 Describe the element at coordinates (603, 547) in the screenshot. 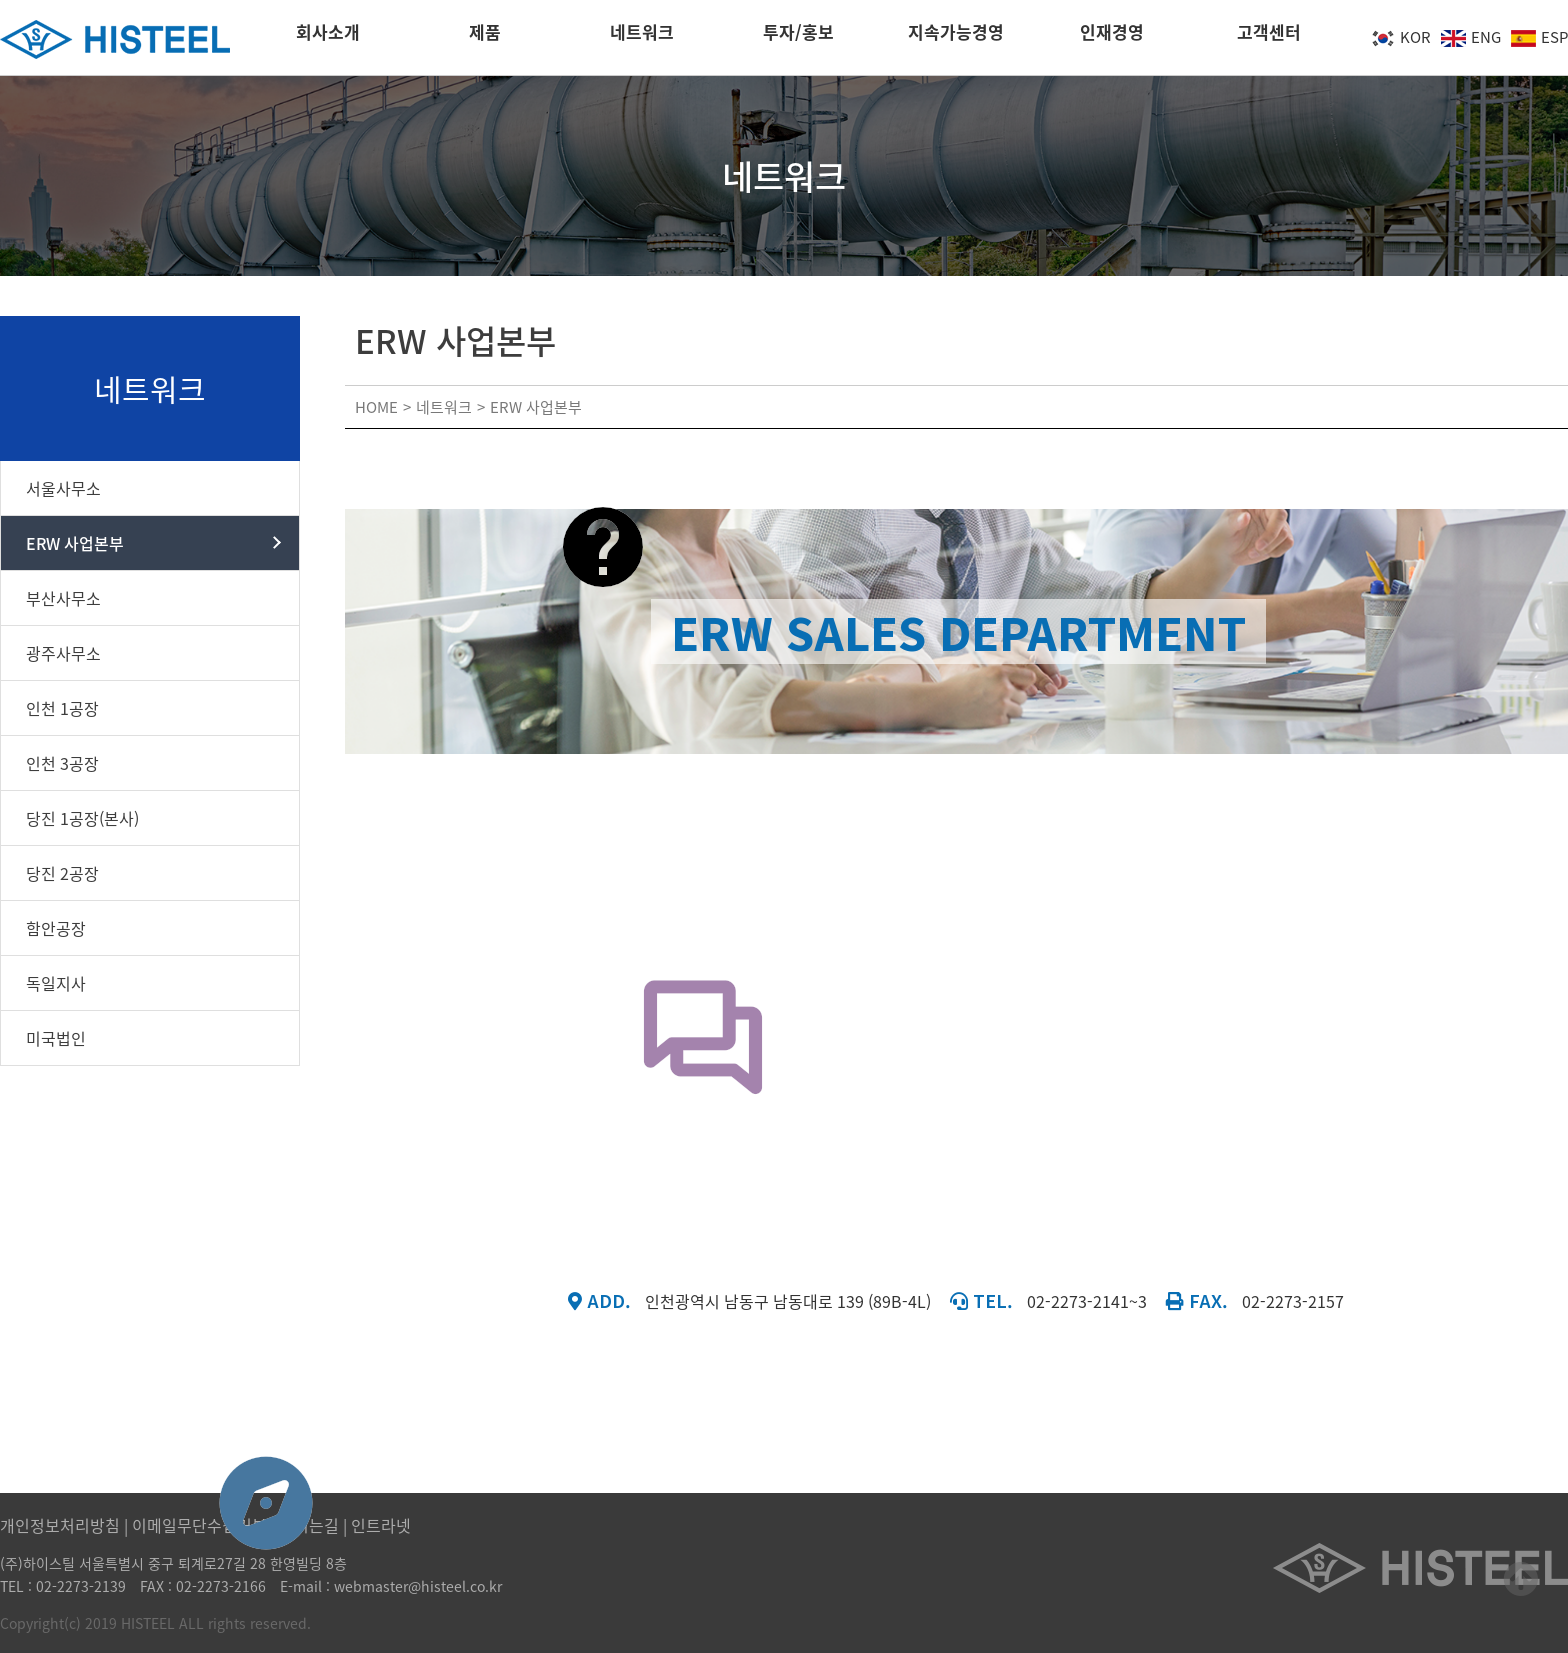

I see `access help or support information` at that location.